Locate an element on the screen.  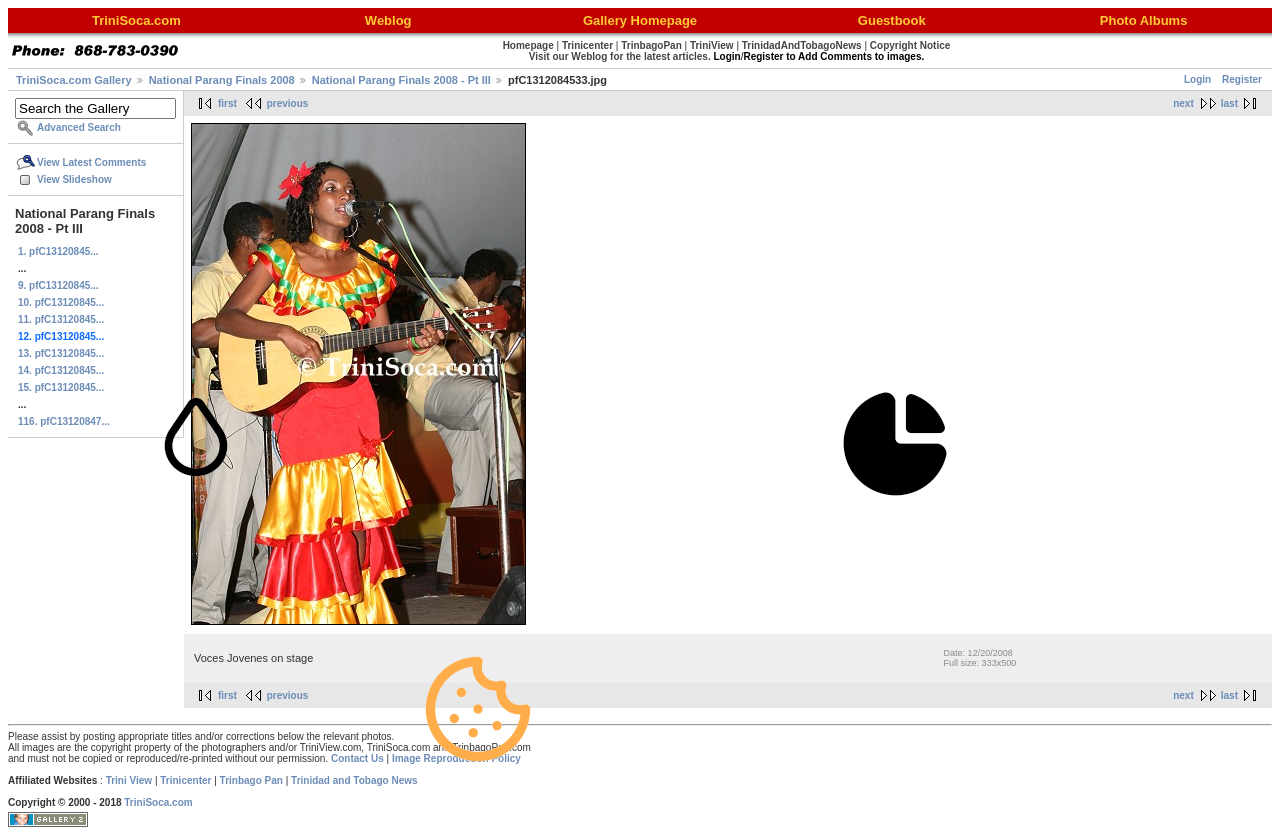
adjust water or hydration settings is located at coordinates (196, 437).